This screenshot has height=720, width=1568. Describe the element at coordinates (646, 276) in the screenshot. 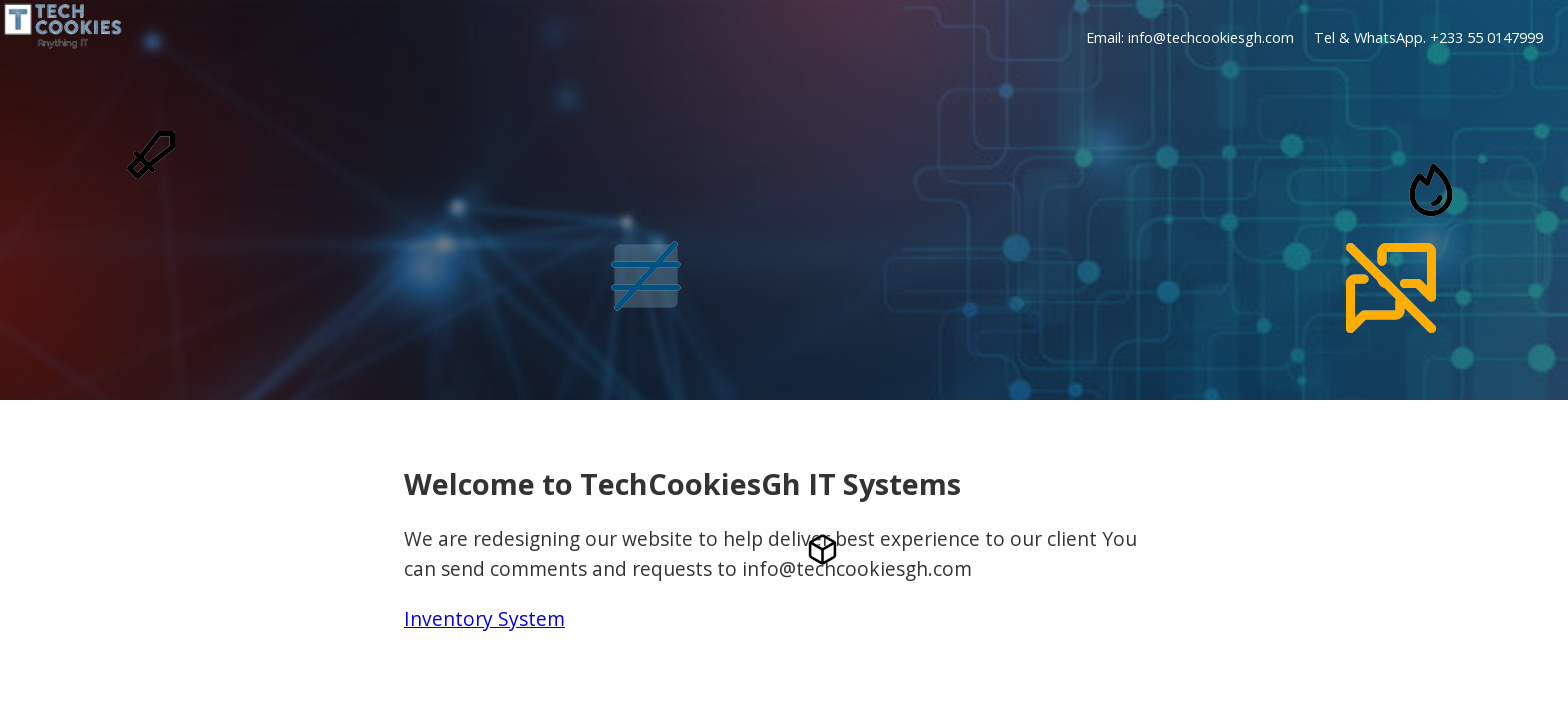

I see `indicates values are not equal or matching` at that location.